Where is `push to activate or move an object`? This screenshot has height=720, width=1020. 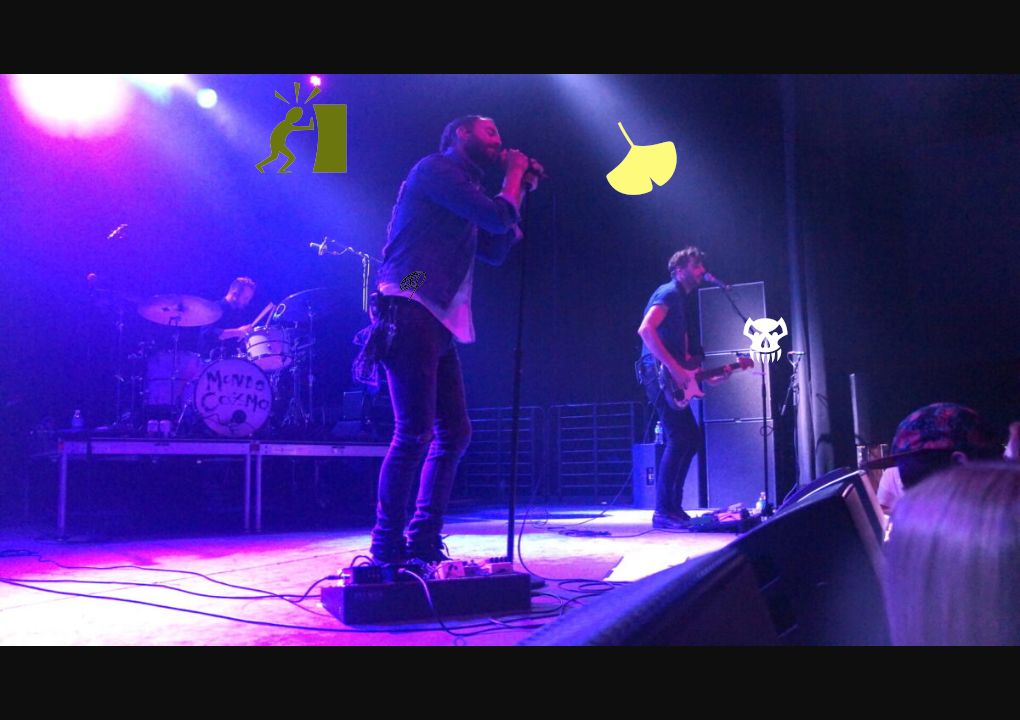
push to activate or move an object is located at coordinates (300, 126).